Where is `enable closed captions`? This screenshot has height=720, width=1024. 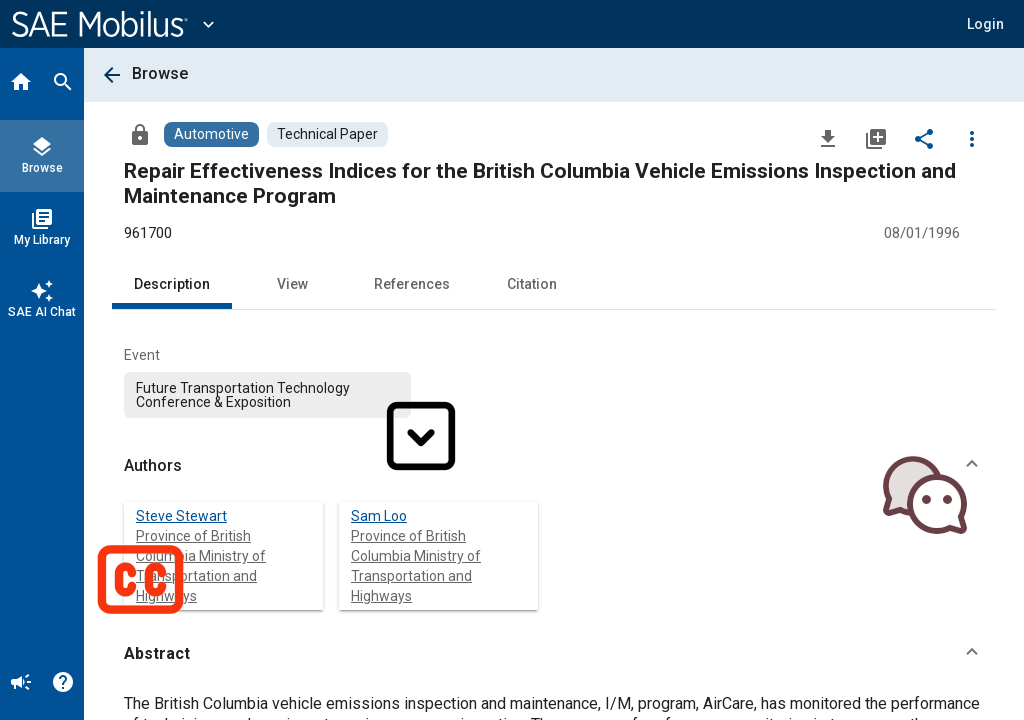 enable closed captions is located at coordinates (140, 579).